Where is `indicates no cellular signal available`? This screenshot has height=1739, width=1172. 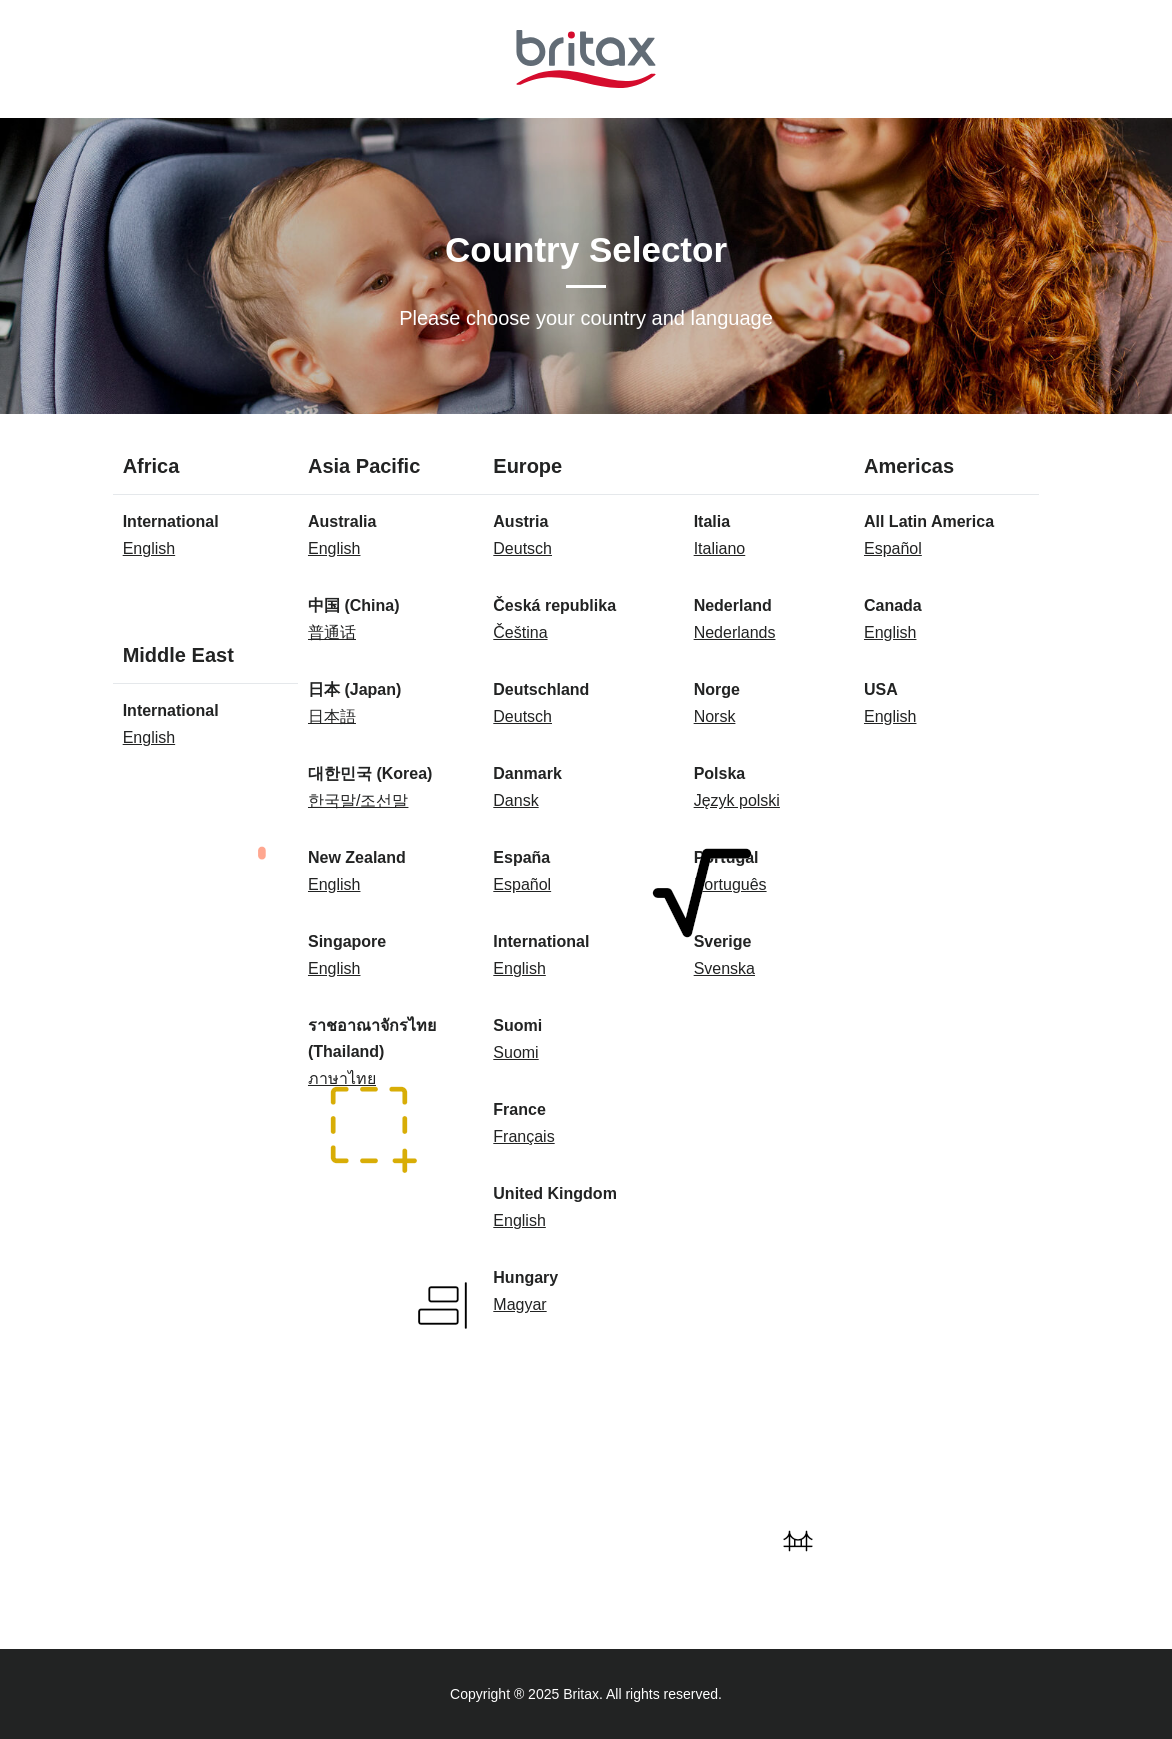
indicates no cellular signal available is located at coordinates (319, 809).